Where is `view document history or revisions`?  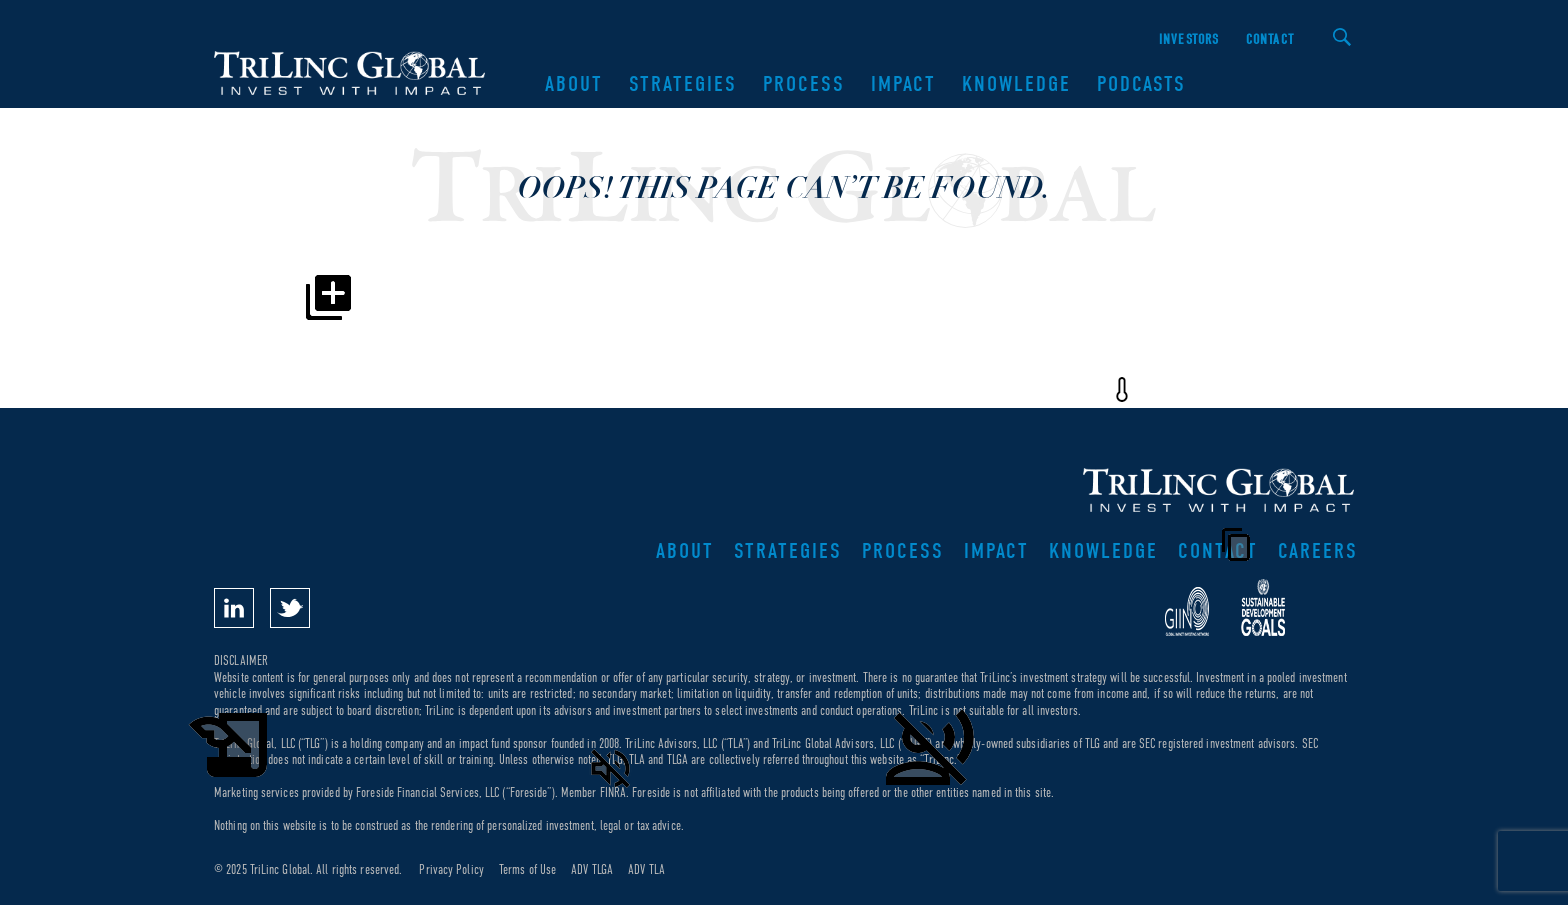 view document history or revisions is located at coordinates (231, 745).